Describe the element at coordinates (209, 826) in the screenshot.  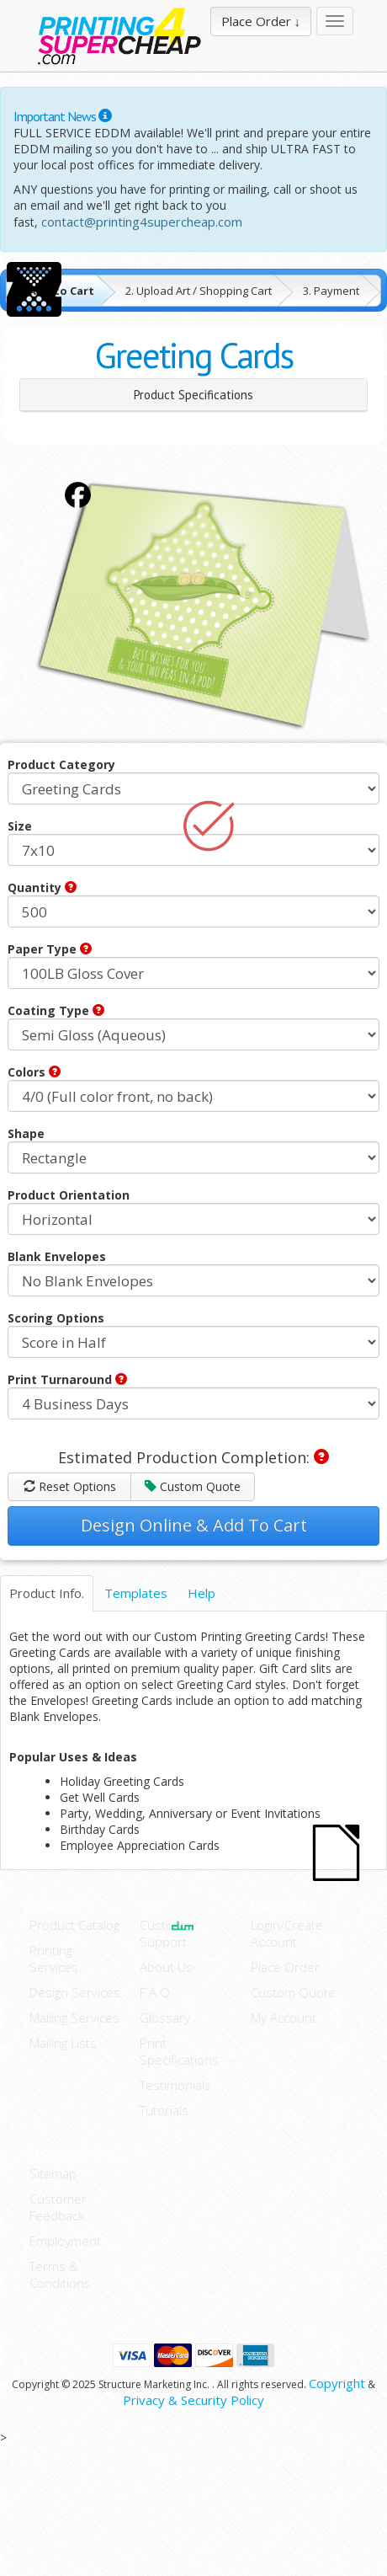
I see `cachet status page logo` at that location.